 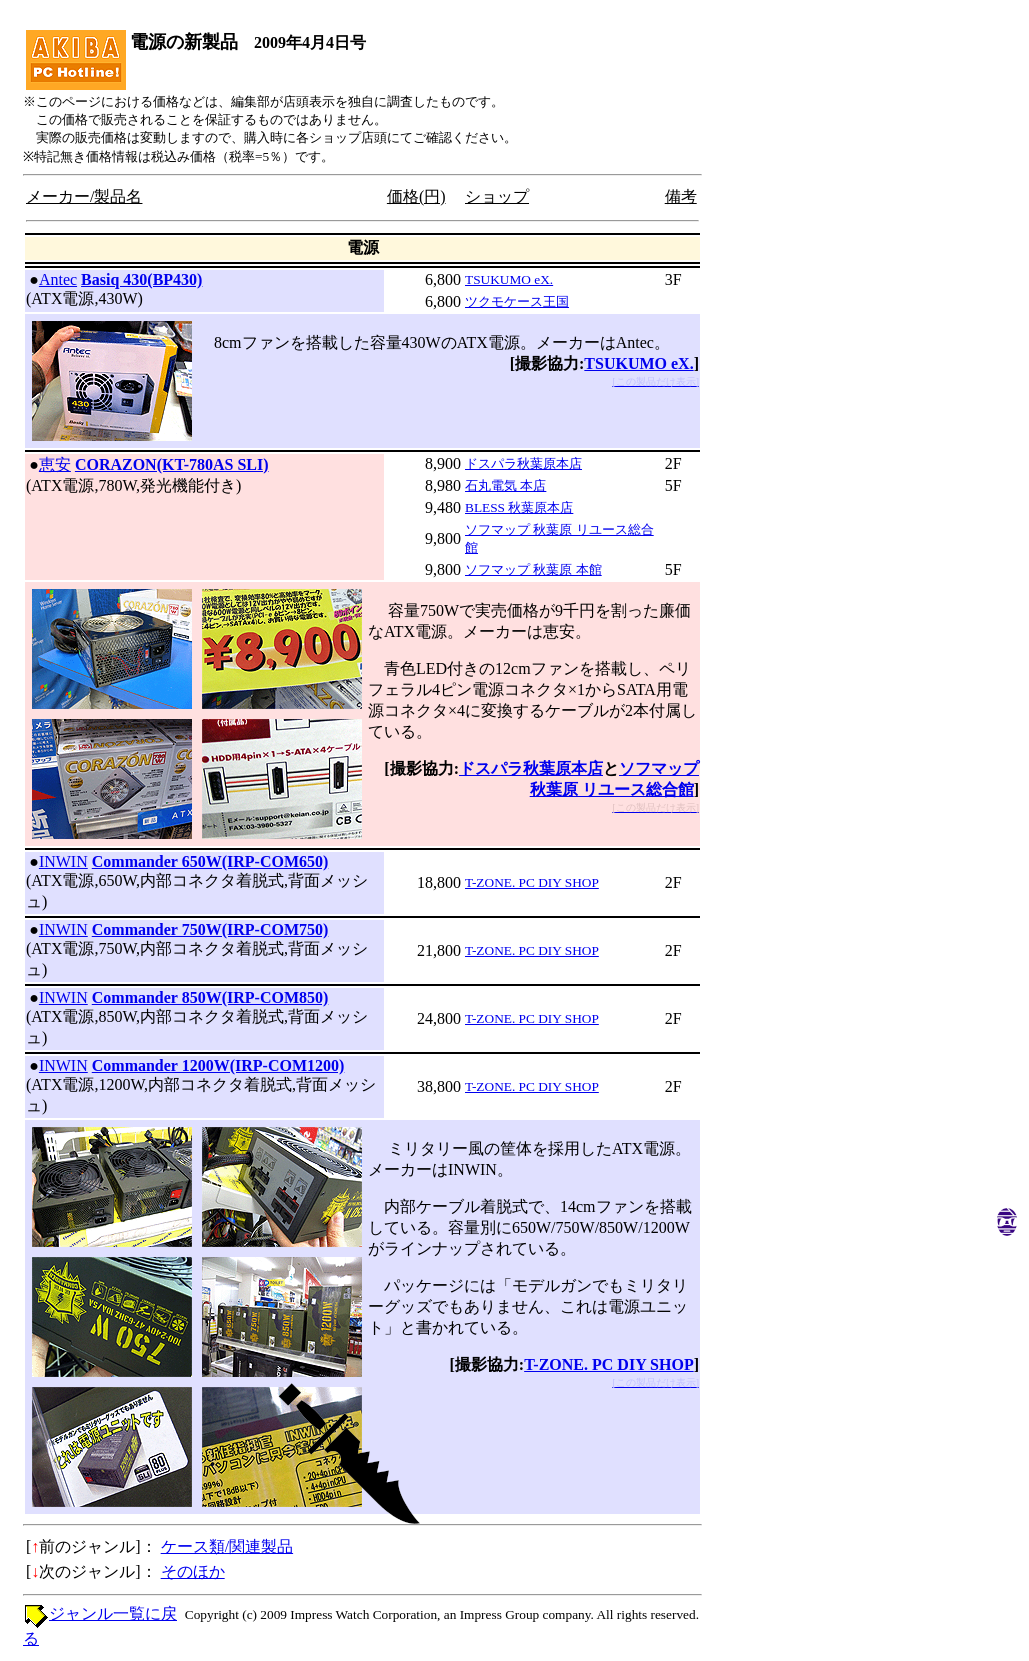 What do you see at coordinates (1007, 1222) in the screenshot?
I see `toggle invisibility or stealth mode` at bounding box center [1007, 1222].